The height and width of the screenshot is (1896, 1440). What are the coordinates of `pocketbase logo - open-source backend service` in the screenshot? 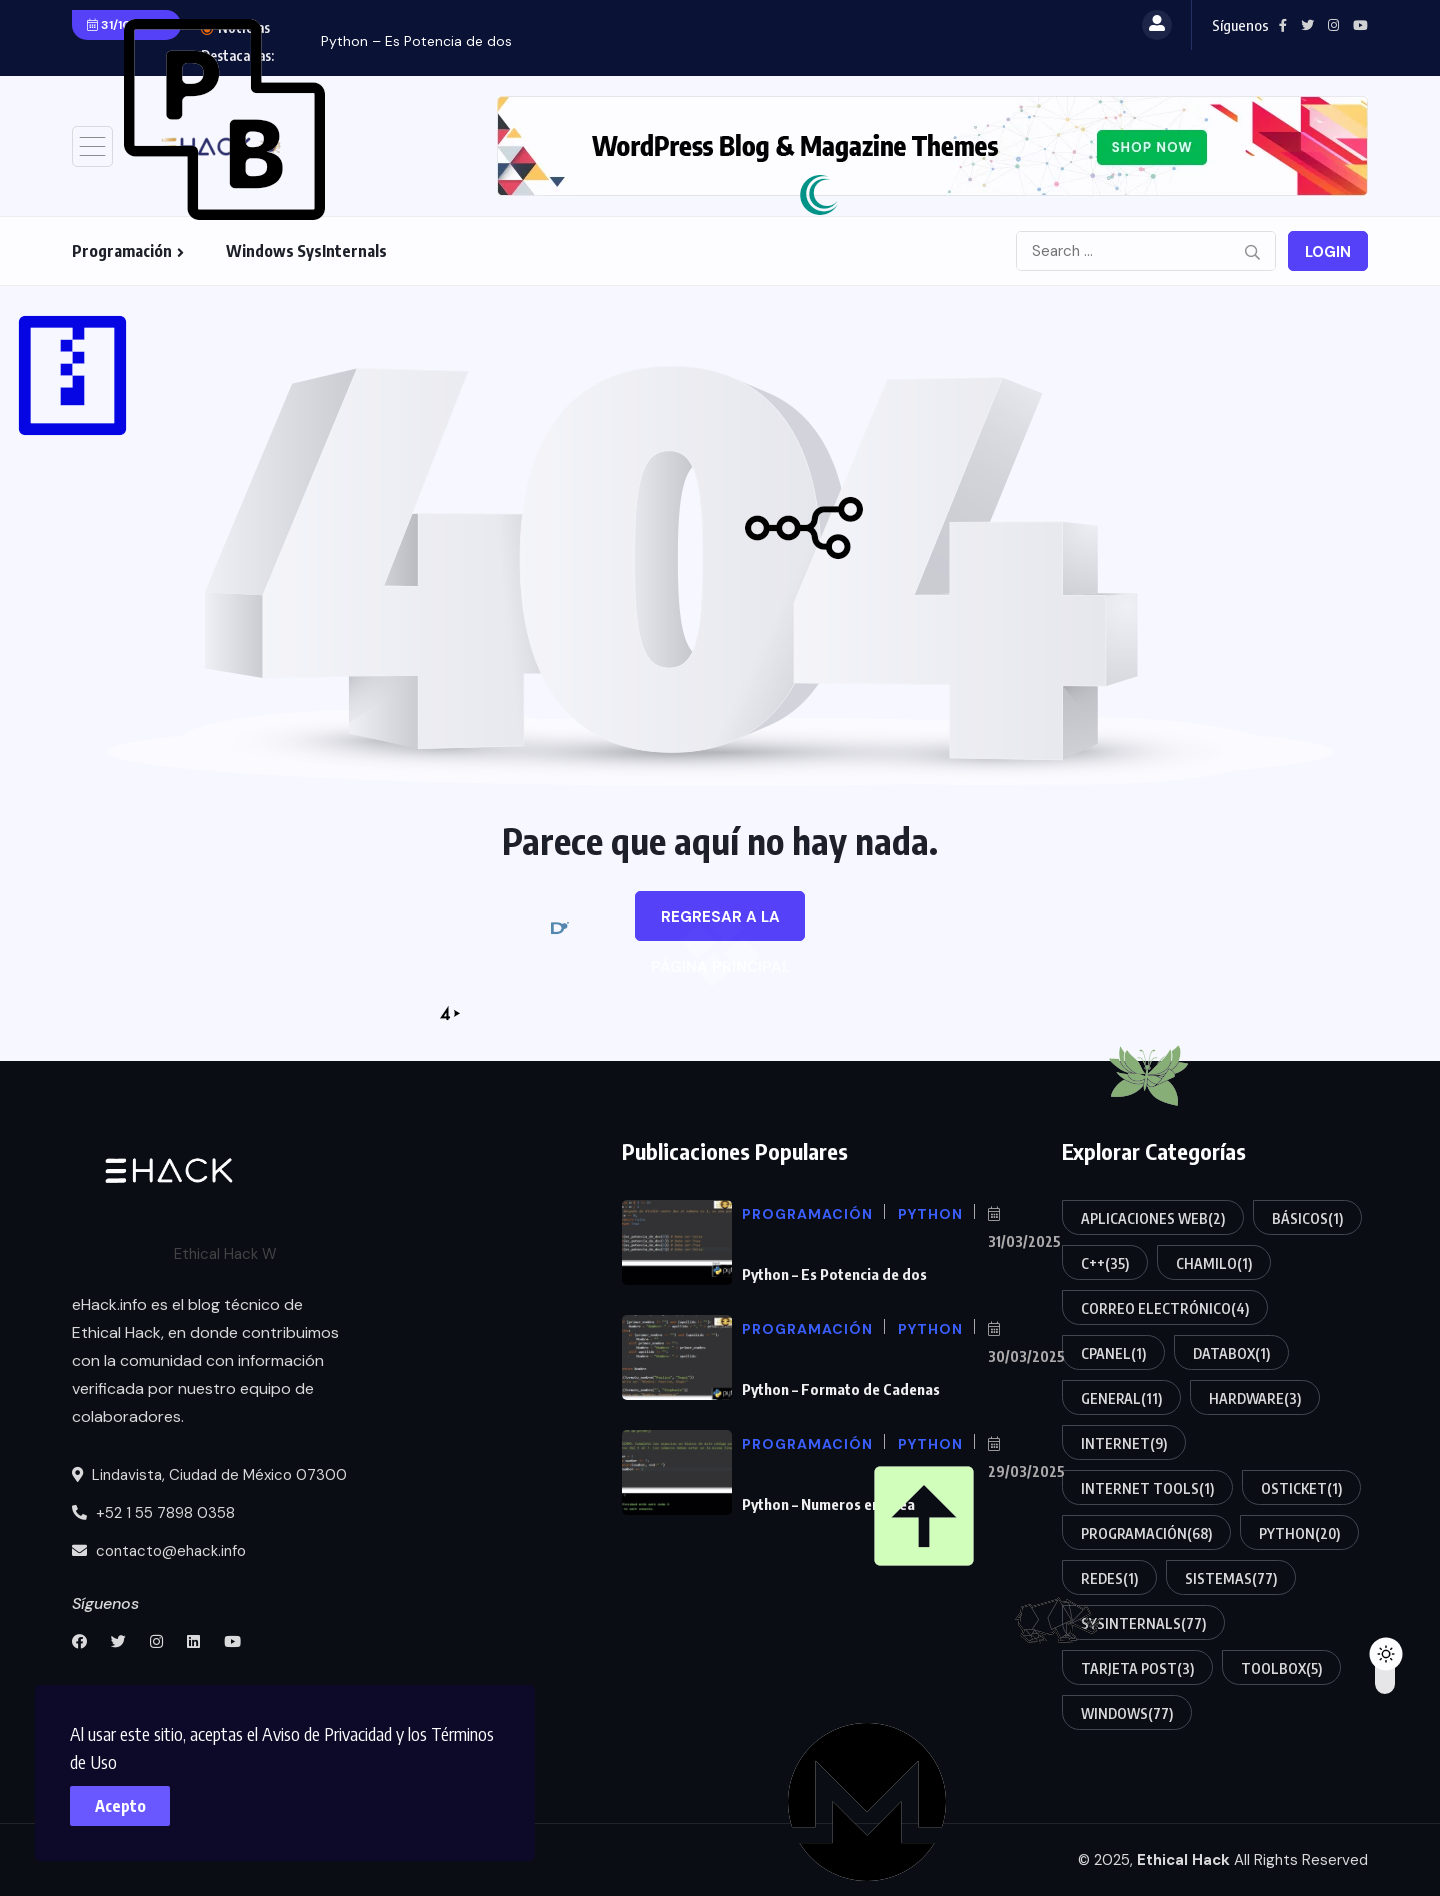 It's located at (224, 119).